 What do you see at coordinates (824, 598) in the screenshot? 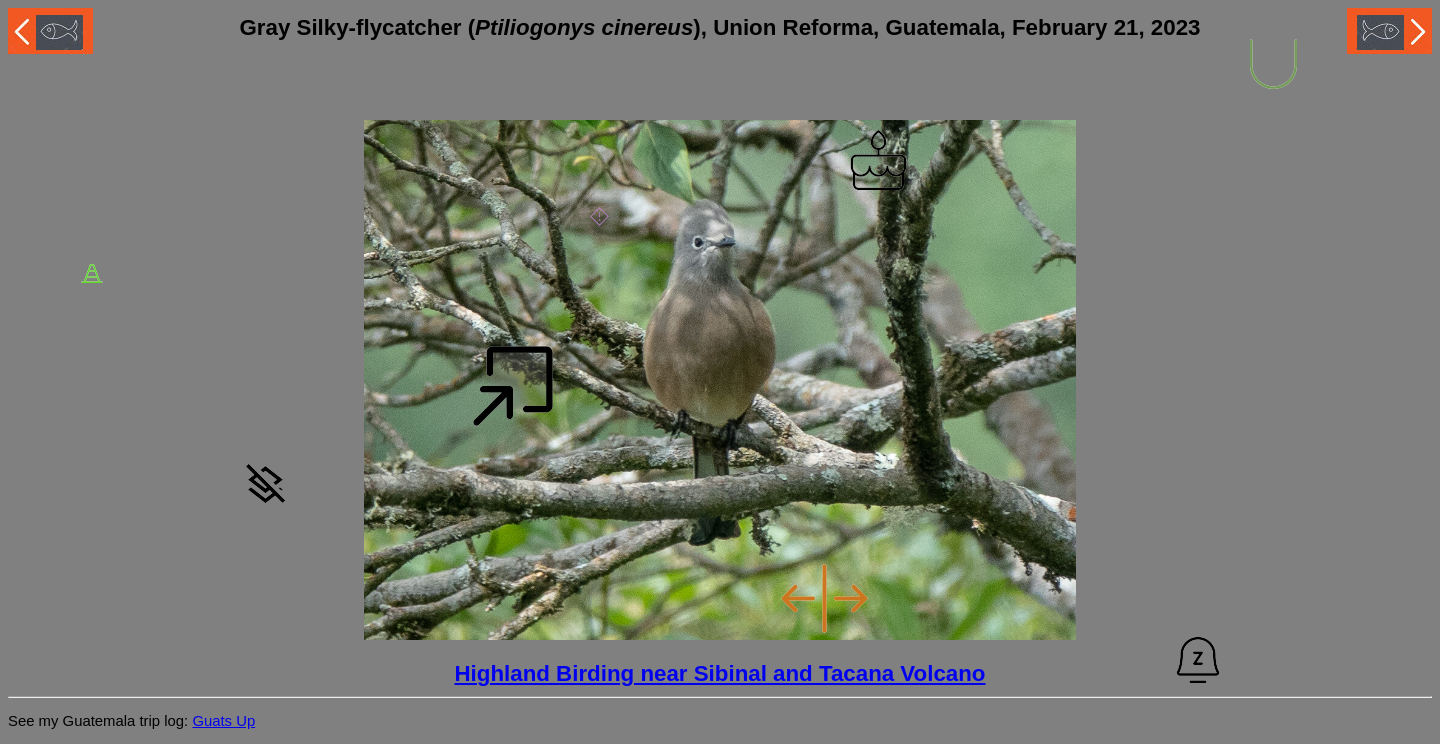
I see `expand content horizontally` at bounding box center [824, 598].